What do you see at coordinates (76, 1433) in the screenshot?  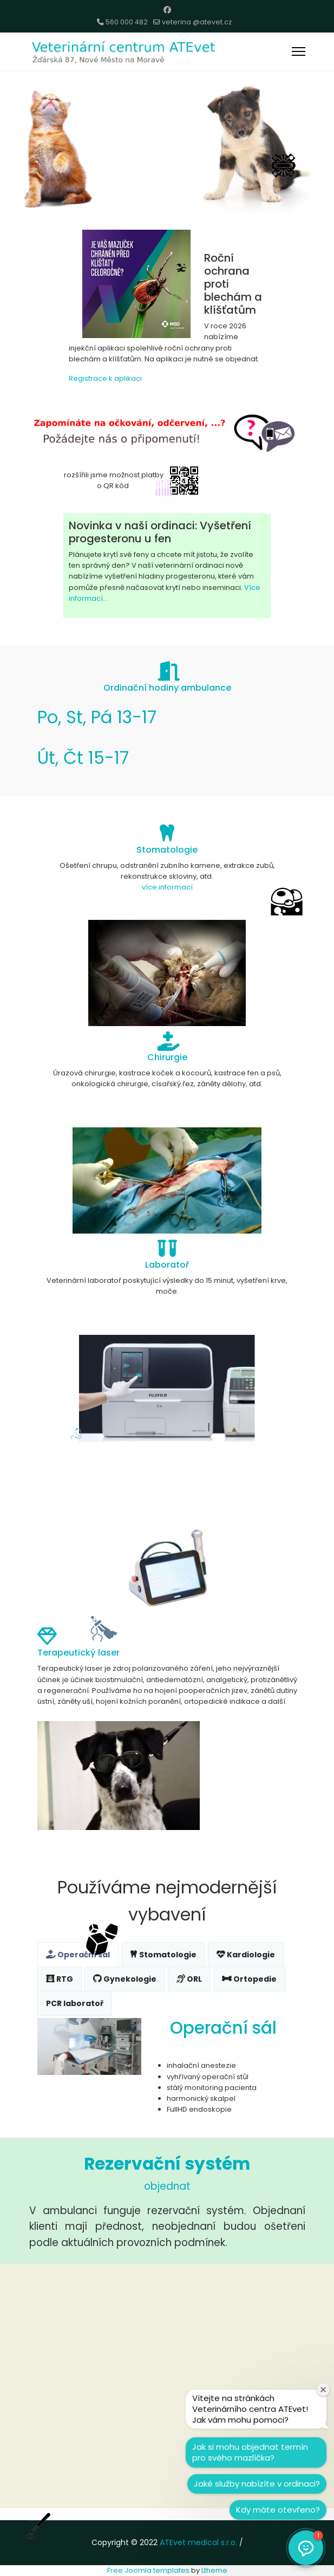 I see `connect to wireless earbuds` at bounding box center [76, 1433].